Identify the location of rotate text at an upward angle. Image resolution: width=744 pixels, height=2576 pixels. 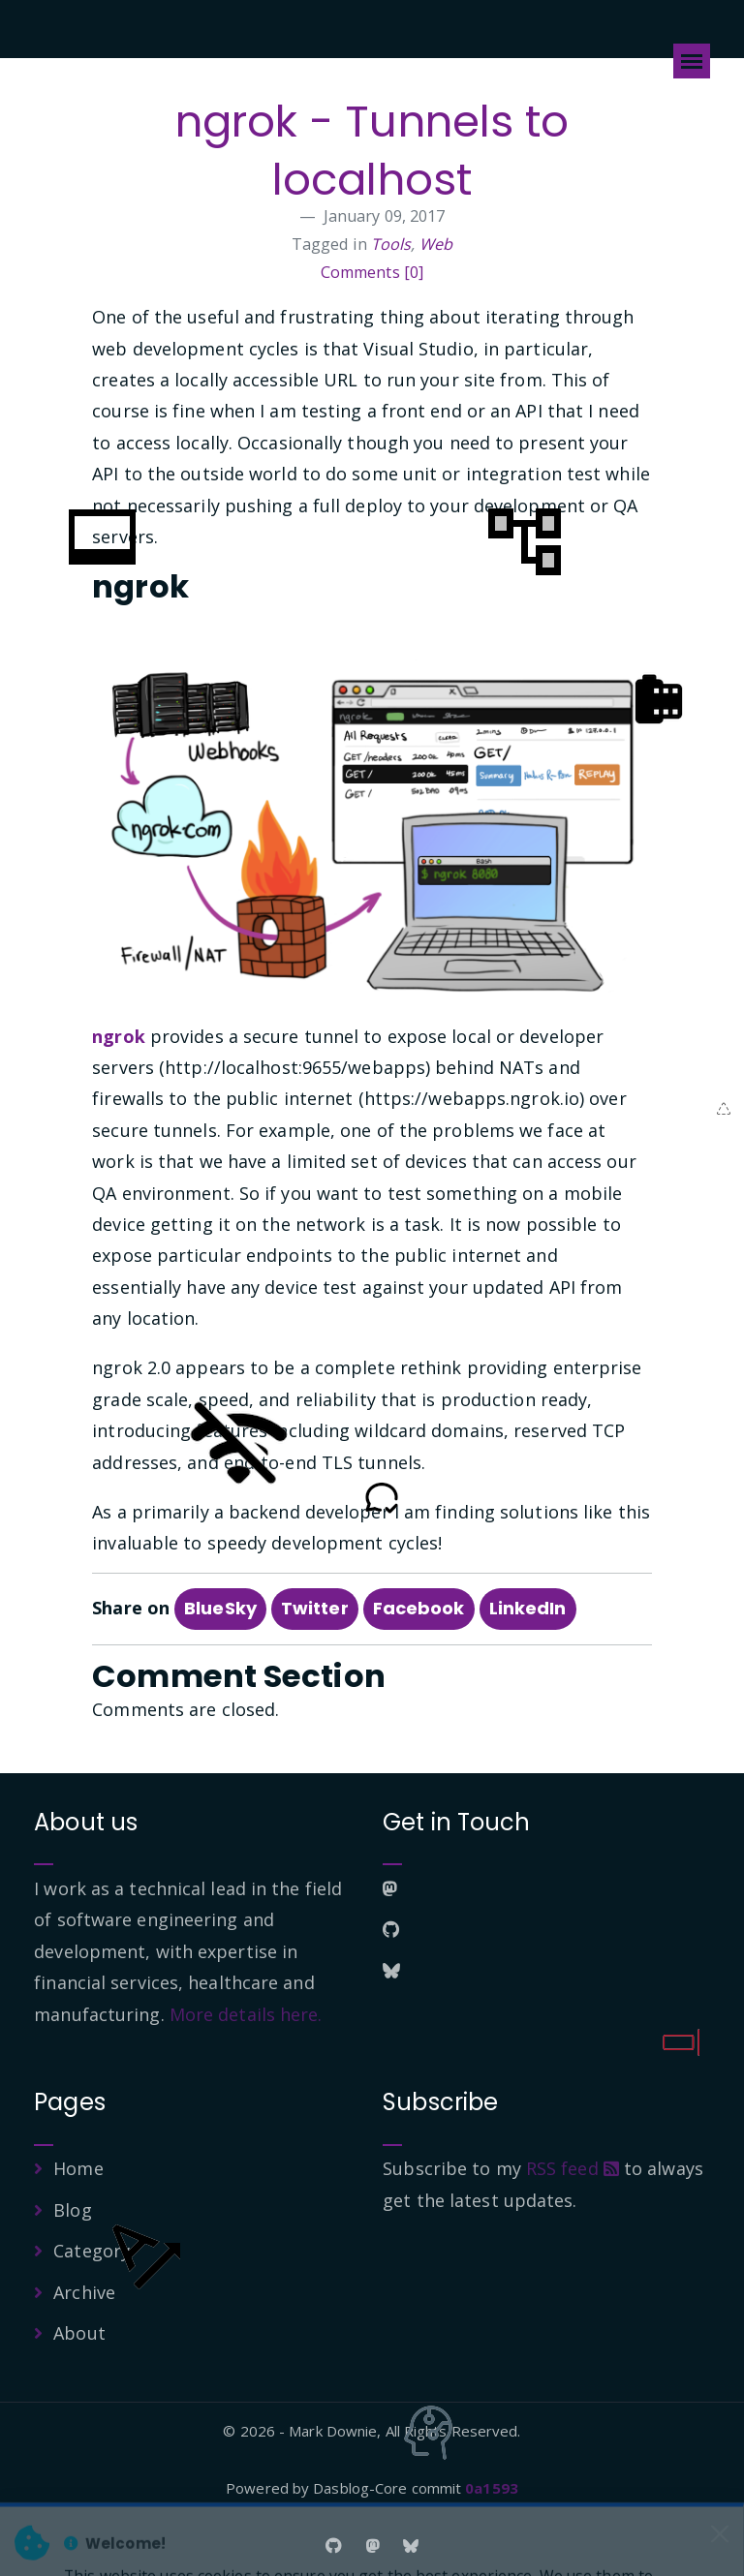
(145, 2254).